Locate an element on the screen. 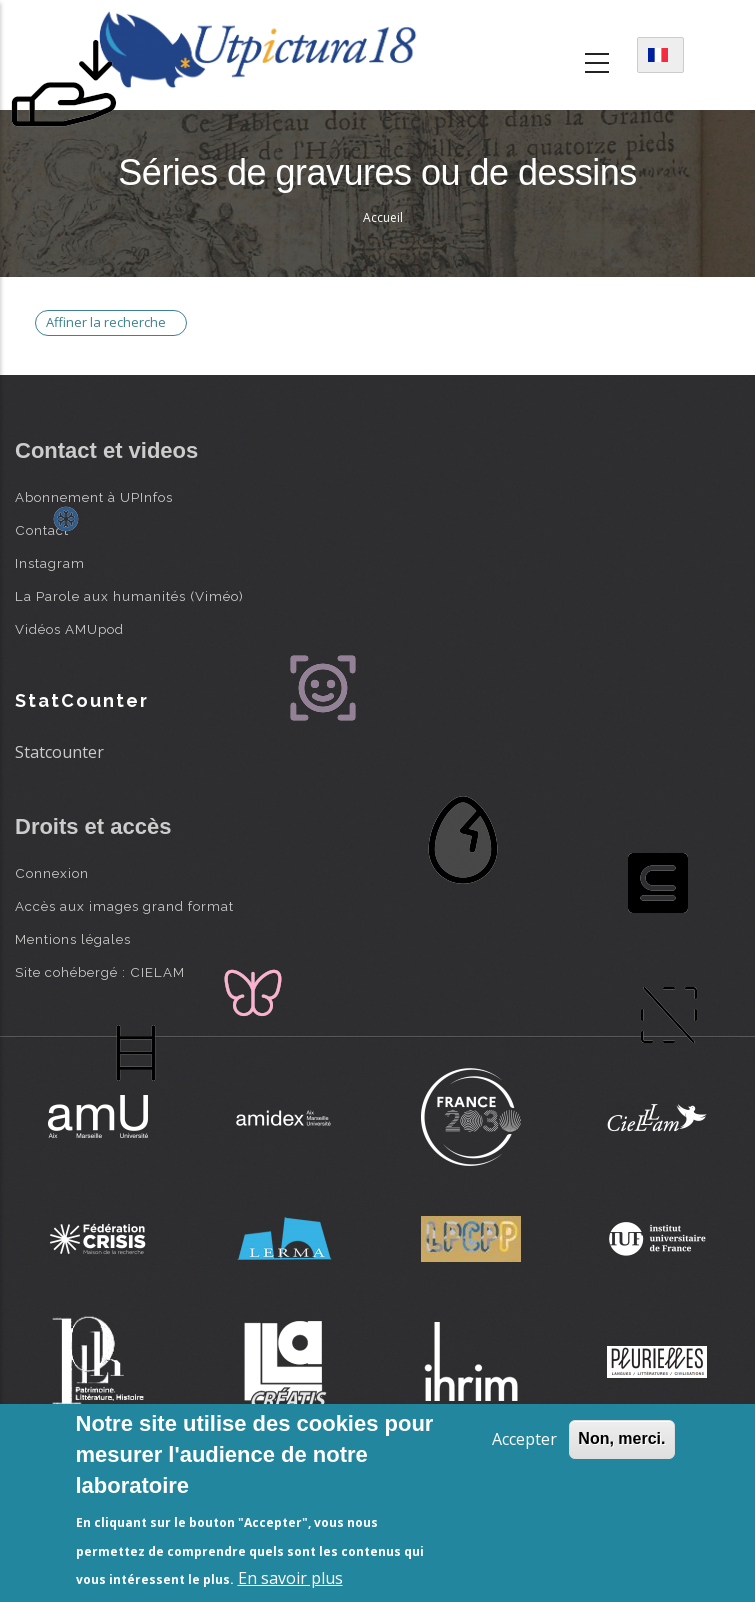 The height and width of the screenshot is (1602, 755). toggle cooling or air conditioning mode is located at coordinates (66, 519).